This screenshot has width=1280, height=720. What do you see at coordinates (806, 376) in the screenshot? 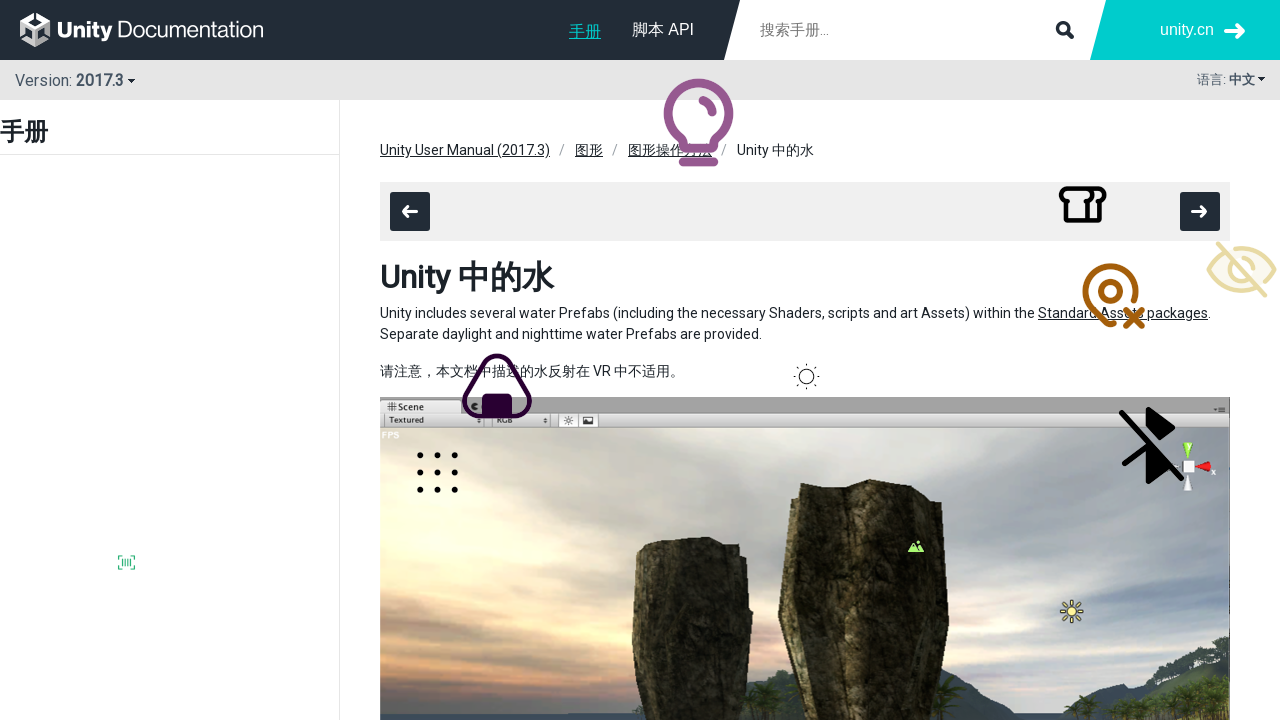
I see `reduce screen brightness` at bounding box center [806, 376].